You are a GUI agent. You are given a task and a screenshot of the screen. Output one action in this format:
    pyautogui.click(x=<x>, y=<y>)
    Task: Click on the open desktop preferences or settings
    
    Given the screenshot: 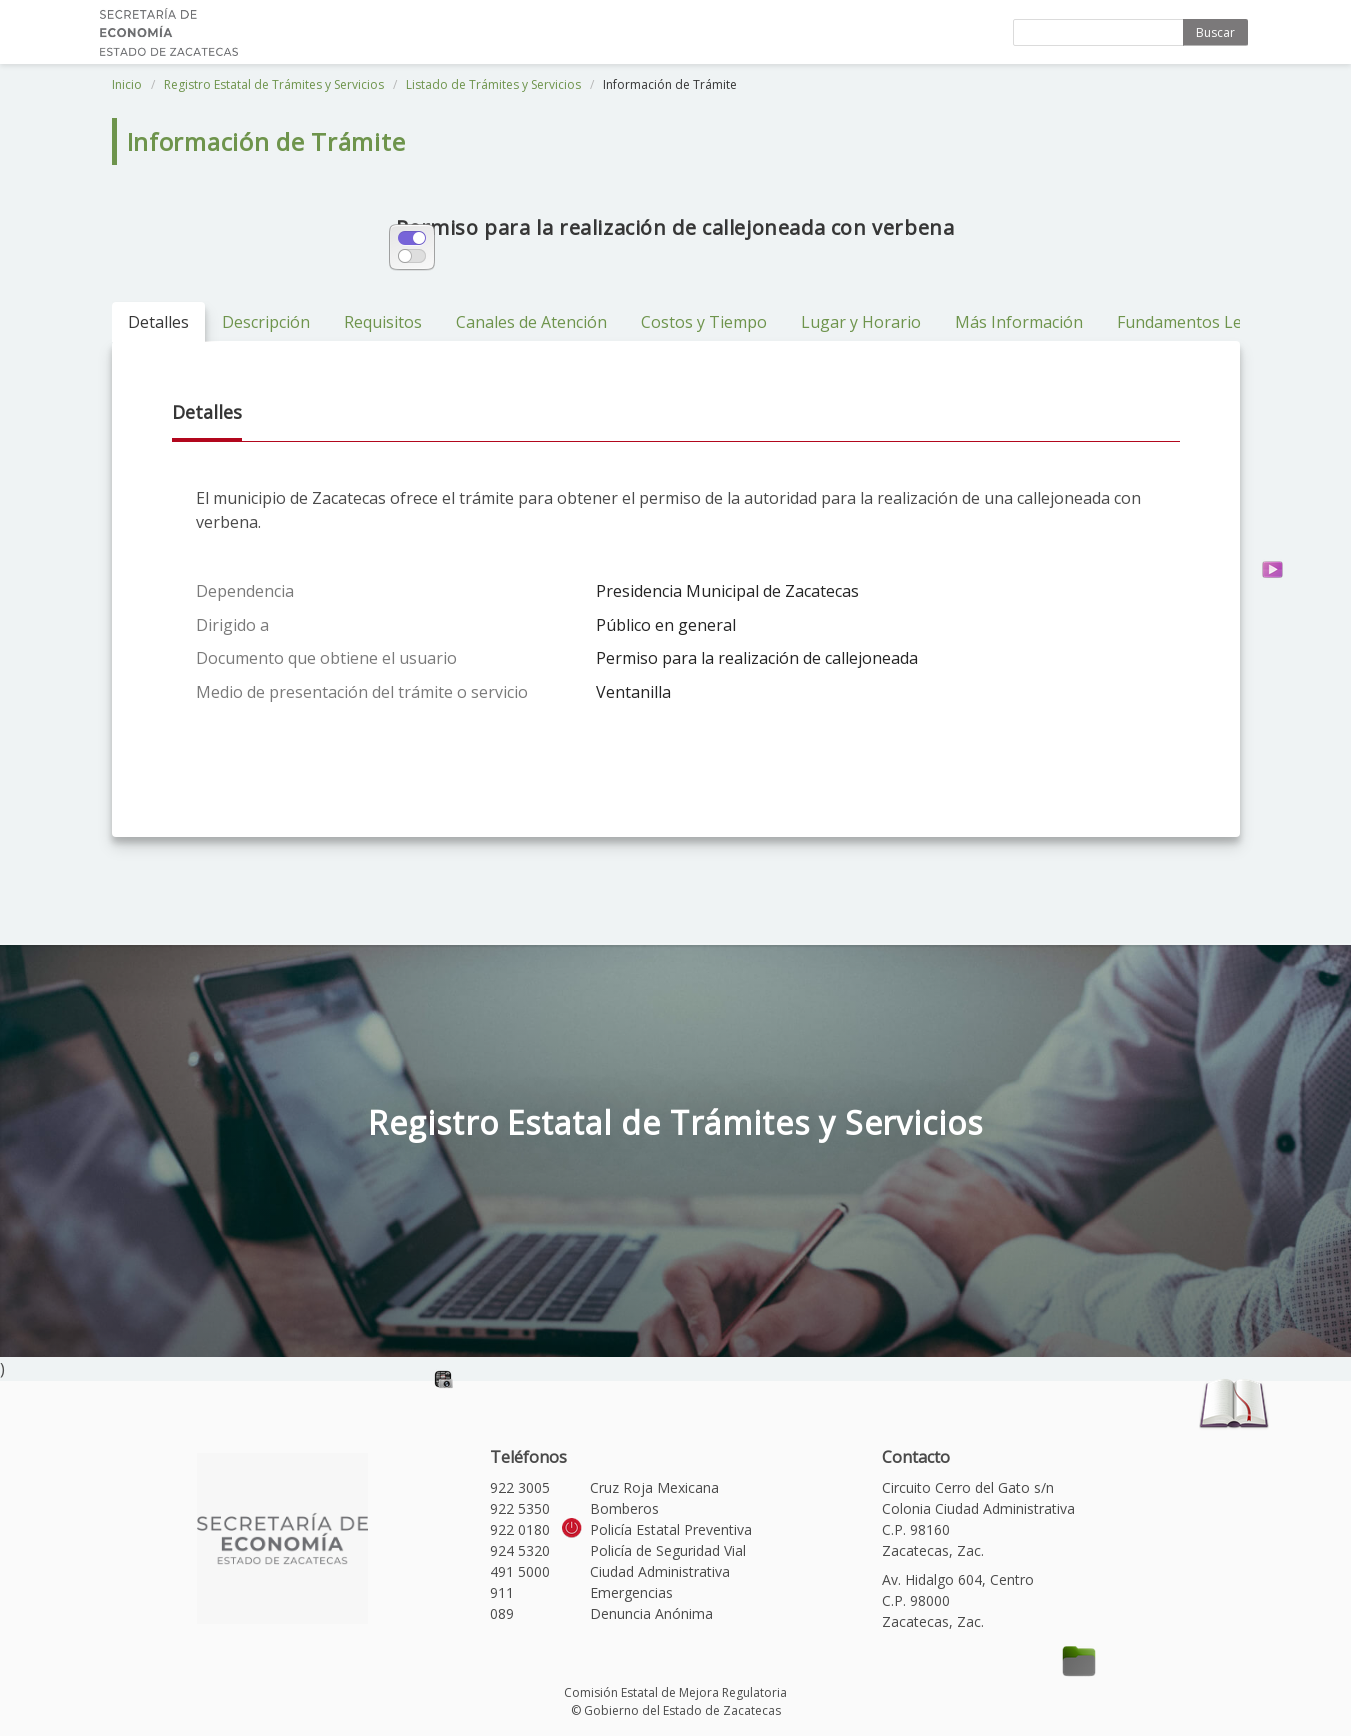 What is the action you would take?
    pyautogui.click(x=412, y=247)
    